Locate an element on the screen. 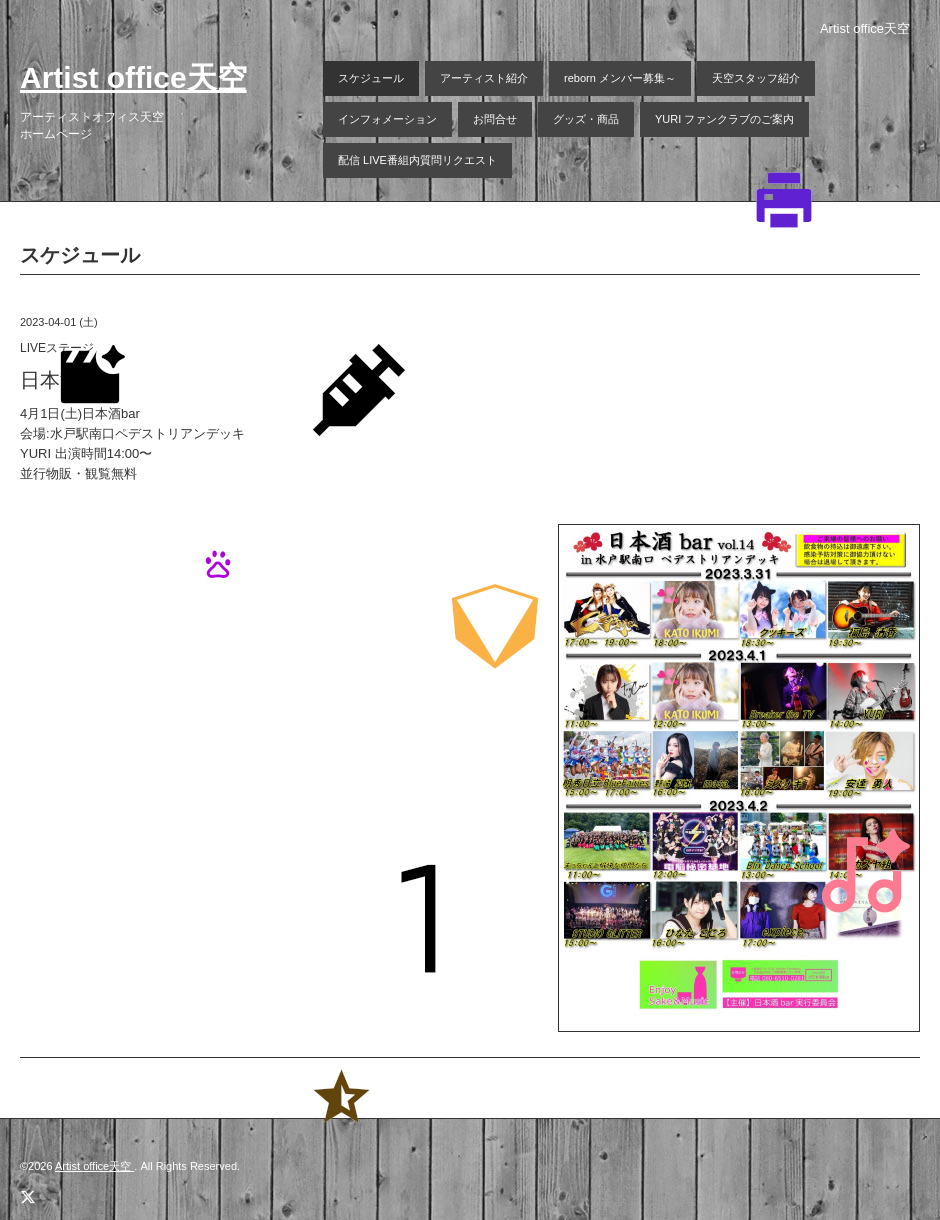  access AI-powered music features is located at coordinates (868, 875).